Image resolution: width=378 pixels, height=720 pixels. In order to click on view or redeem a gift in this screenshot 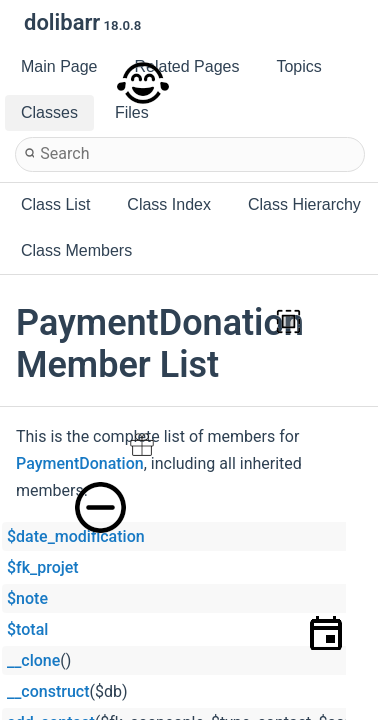, I will do `click(142, 446)`.